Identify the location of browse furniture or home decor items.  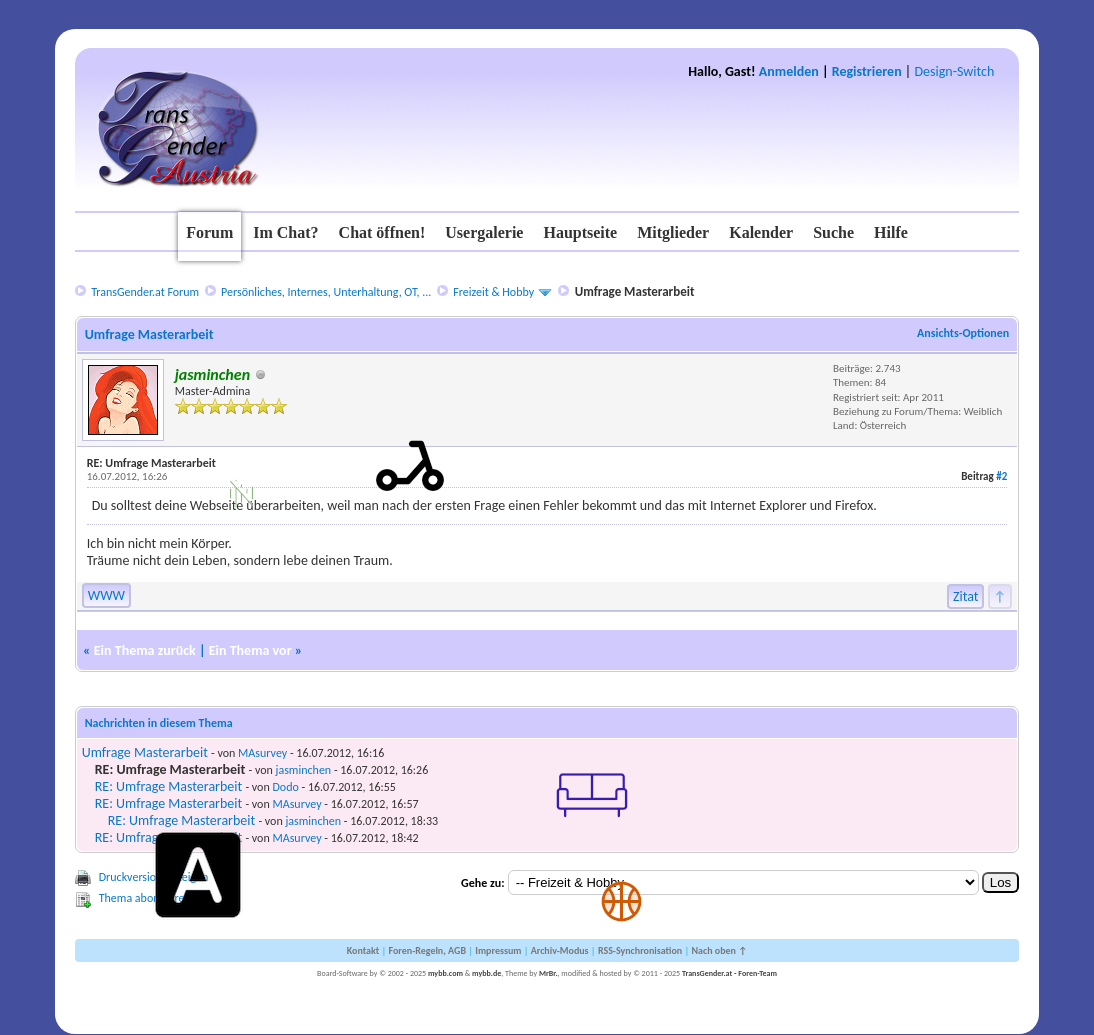
(592, 794).